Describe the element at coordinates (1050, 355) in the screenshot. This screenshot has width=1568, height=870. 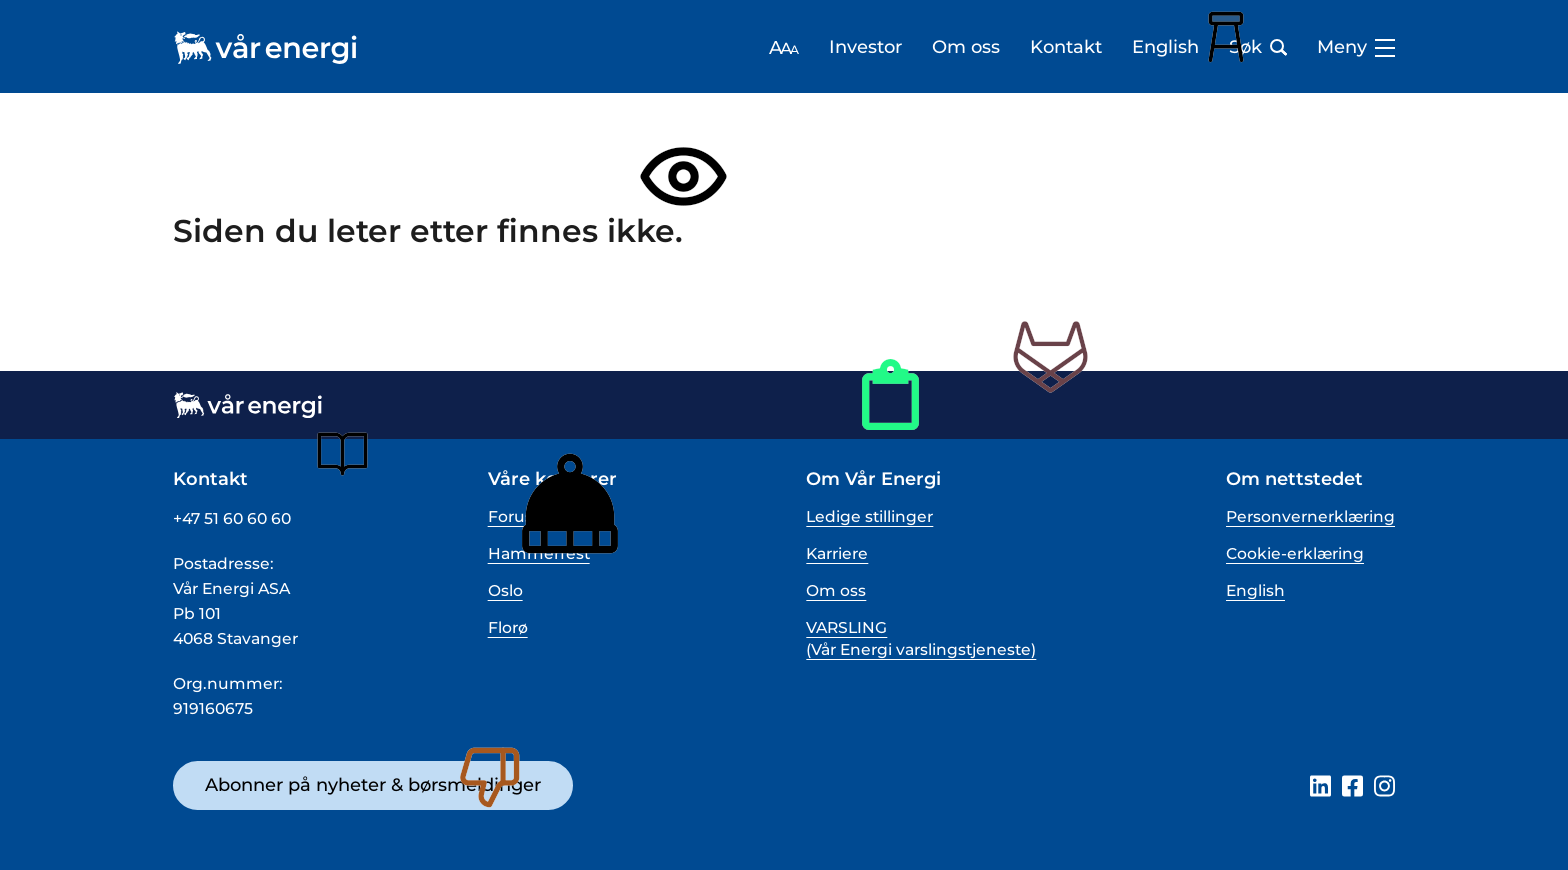
I see `open GitLab repository` at that location.